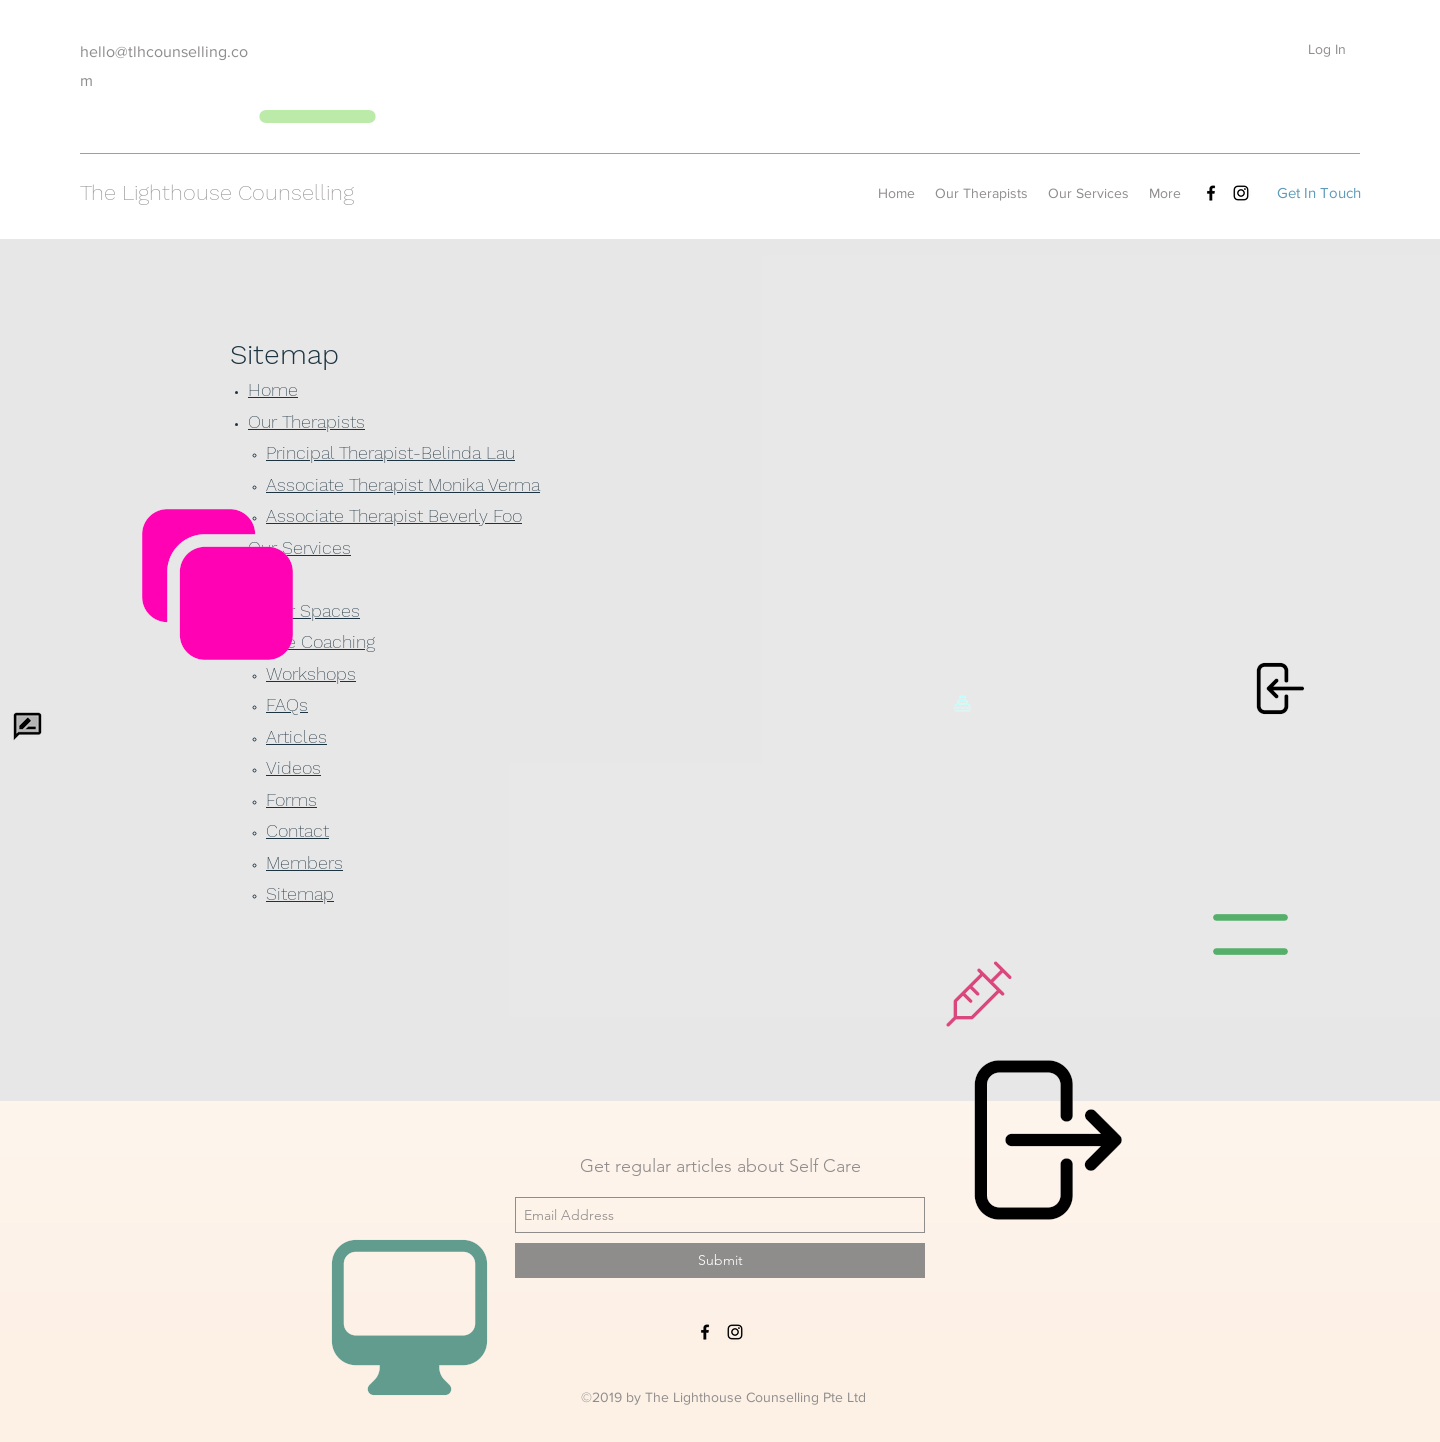 The height and width of the screenshot is (1442, 1440). Describe the element at coordinates (317, 116) in the screenshot. I see `decrease quantity or value` at that location.